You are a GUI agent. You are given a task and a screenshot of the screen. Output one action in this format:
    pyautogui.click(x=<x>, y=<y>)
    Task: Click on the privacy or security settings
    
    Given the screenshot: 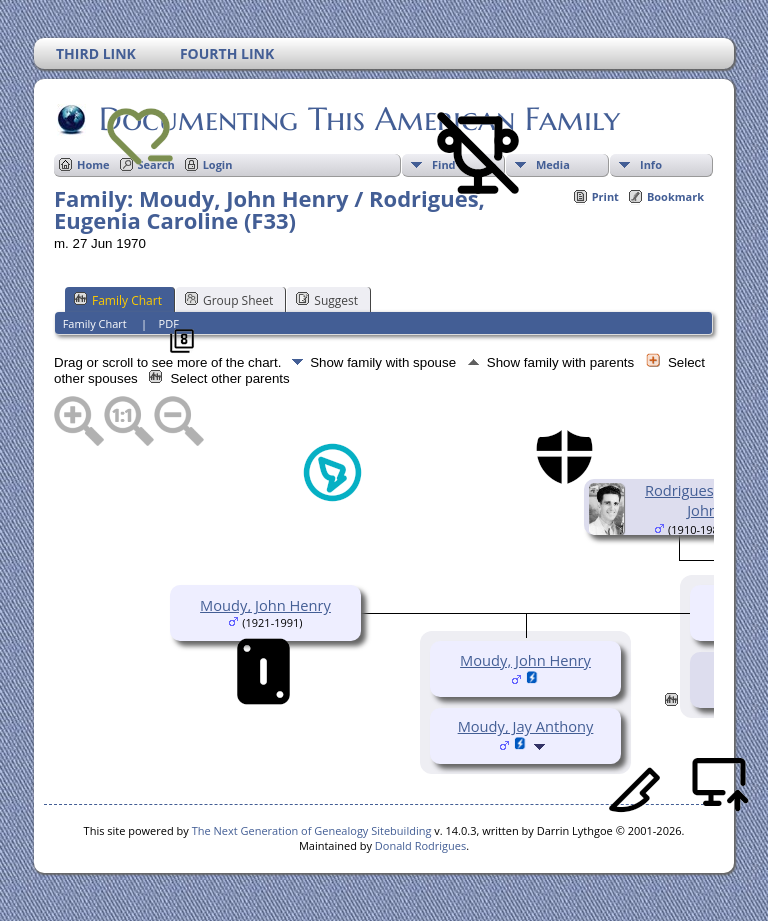 What is the action you would take?
    pyautogui.click(x=564, y=456)
    